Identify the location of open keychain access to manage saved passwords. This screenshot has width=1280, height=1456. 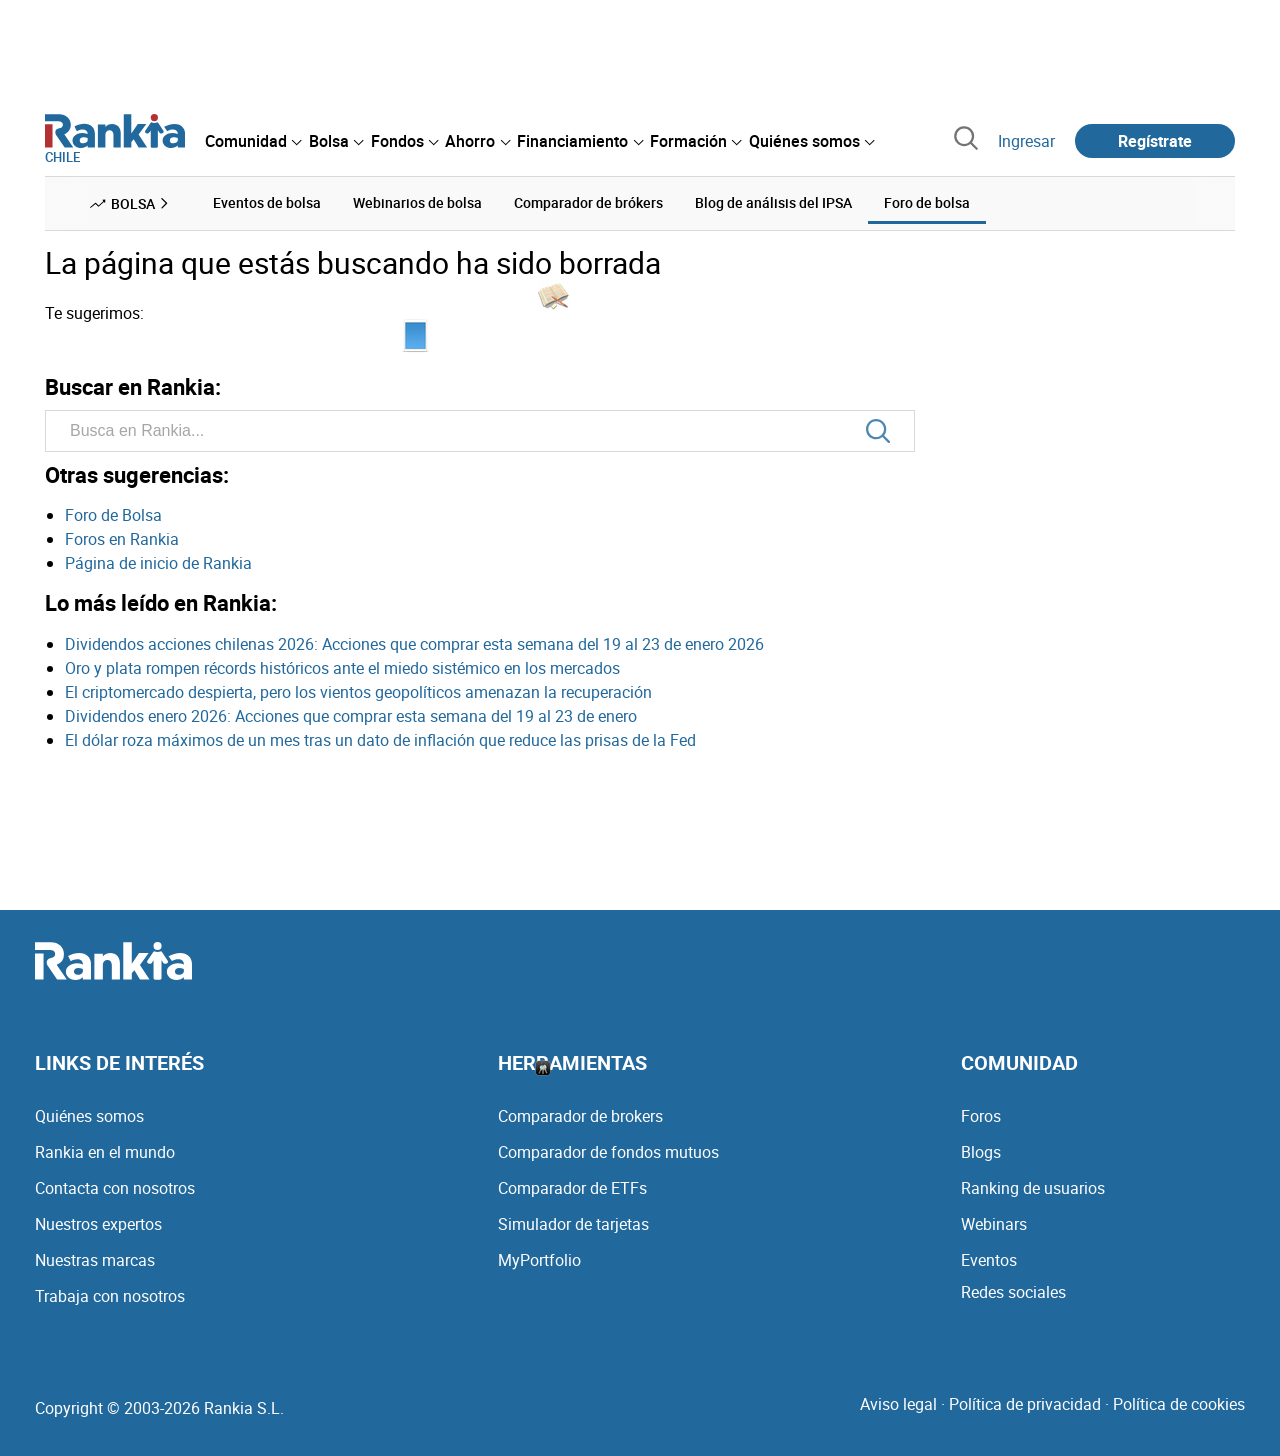
(543, 1068).